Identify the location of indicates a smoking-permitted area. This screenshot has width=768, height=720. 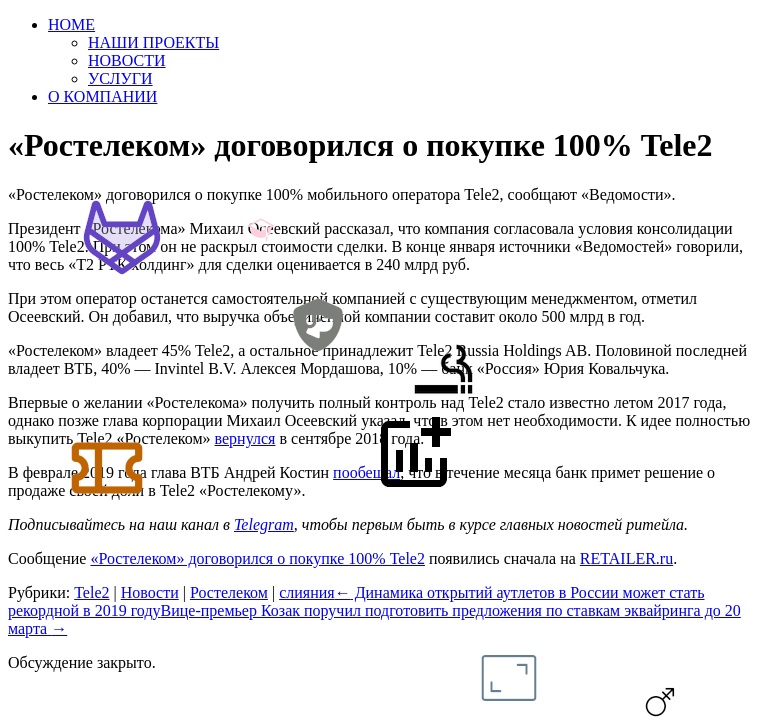
(443, 373).